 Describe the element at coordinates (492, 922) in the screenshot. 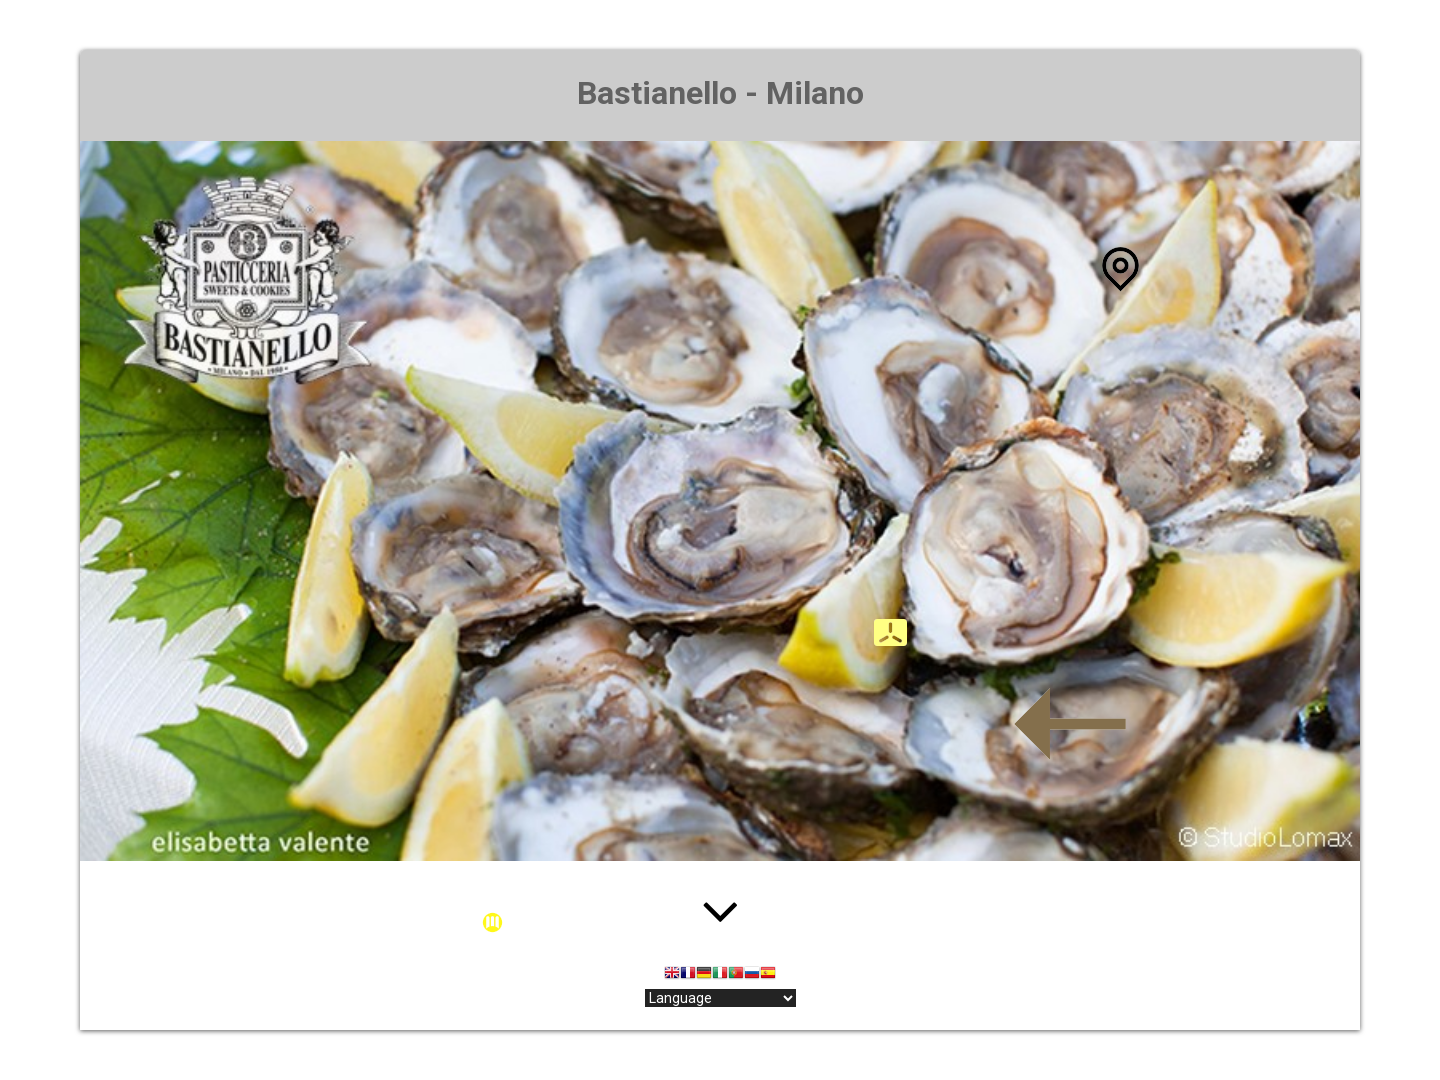

I see `mizuni brand logo` at that location.